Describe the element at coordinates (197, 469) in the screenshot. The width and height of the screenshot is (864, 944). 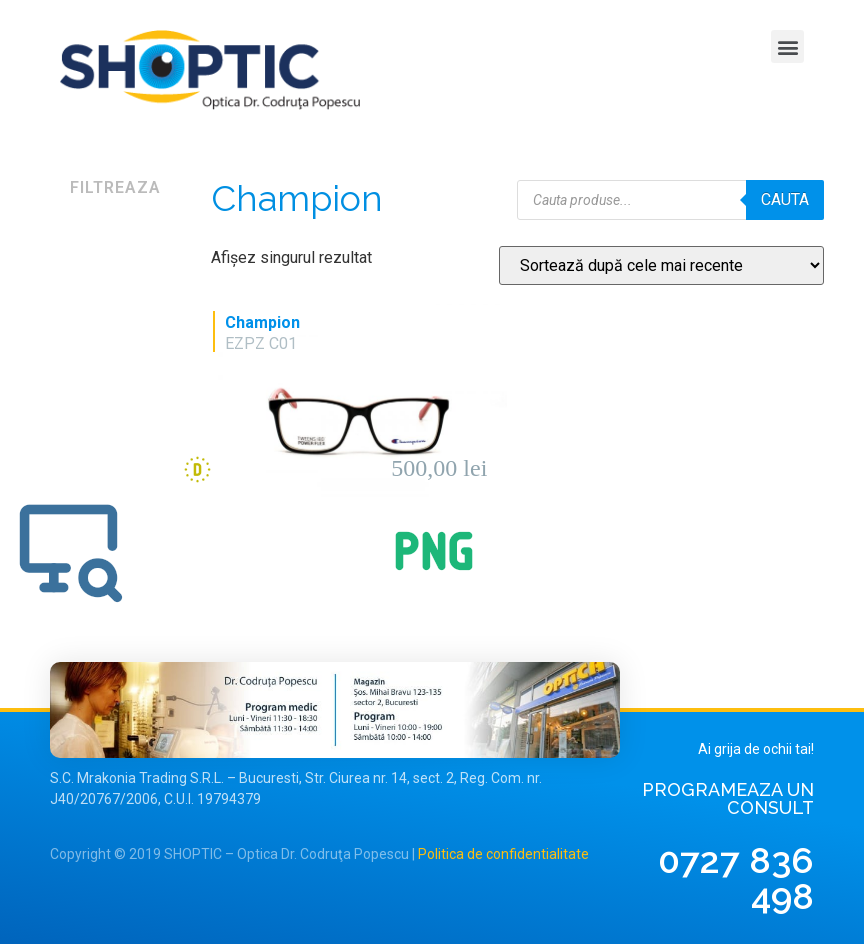
I see `indicates draft or pending status` at that location.